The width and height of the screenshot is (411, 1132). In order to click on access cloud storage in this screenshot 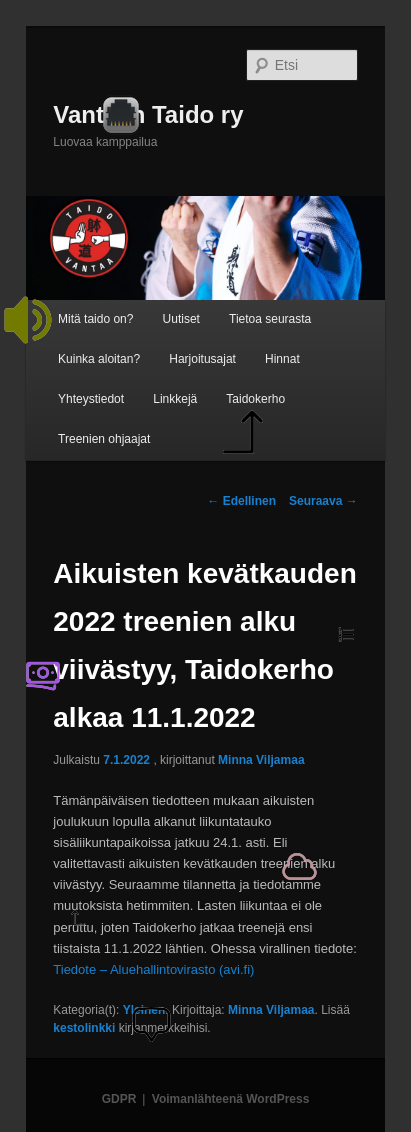, I will do `click(299, 866)`.